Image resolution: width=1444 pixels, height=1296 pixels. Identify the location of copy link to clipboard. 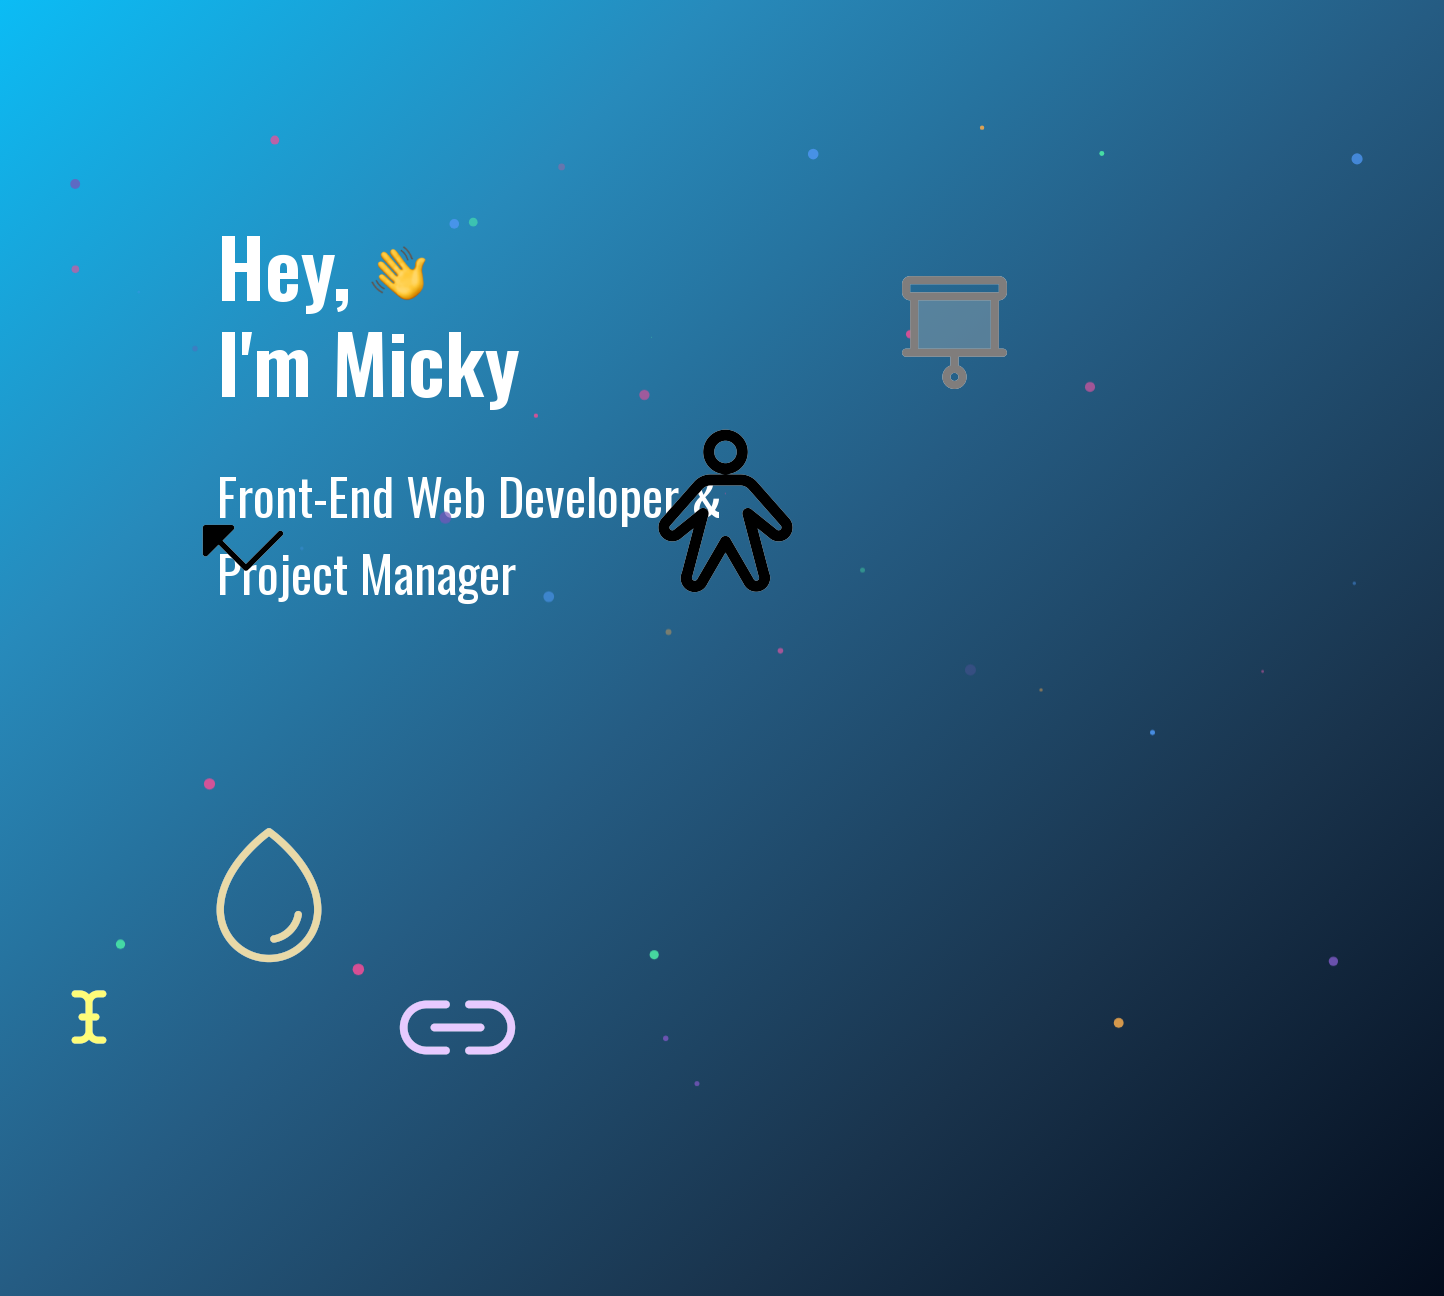
(457, 1027).